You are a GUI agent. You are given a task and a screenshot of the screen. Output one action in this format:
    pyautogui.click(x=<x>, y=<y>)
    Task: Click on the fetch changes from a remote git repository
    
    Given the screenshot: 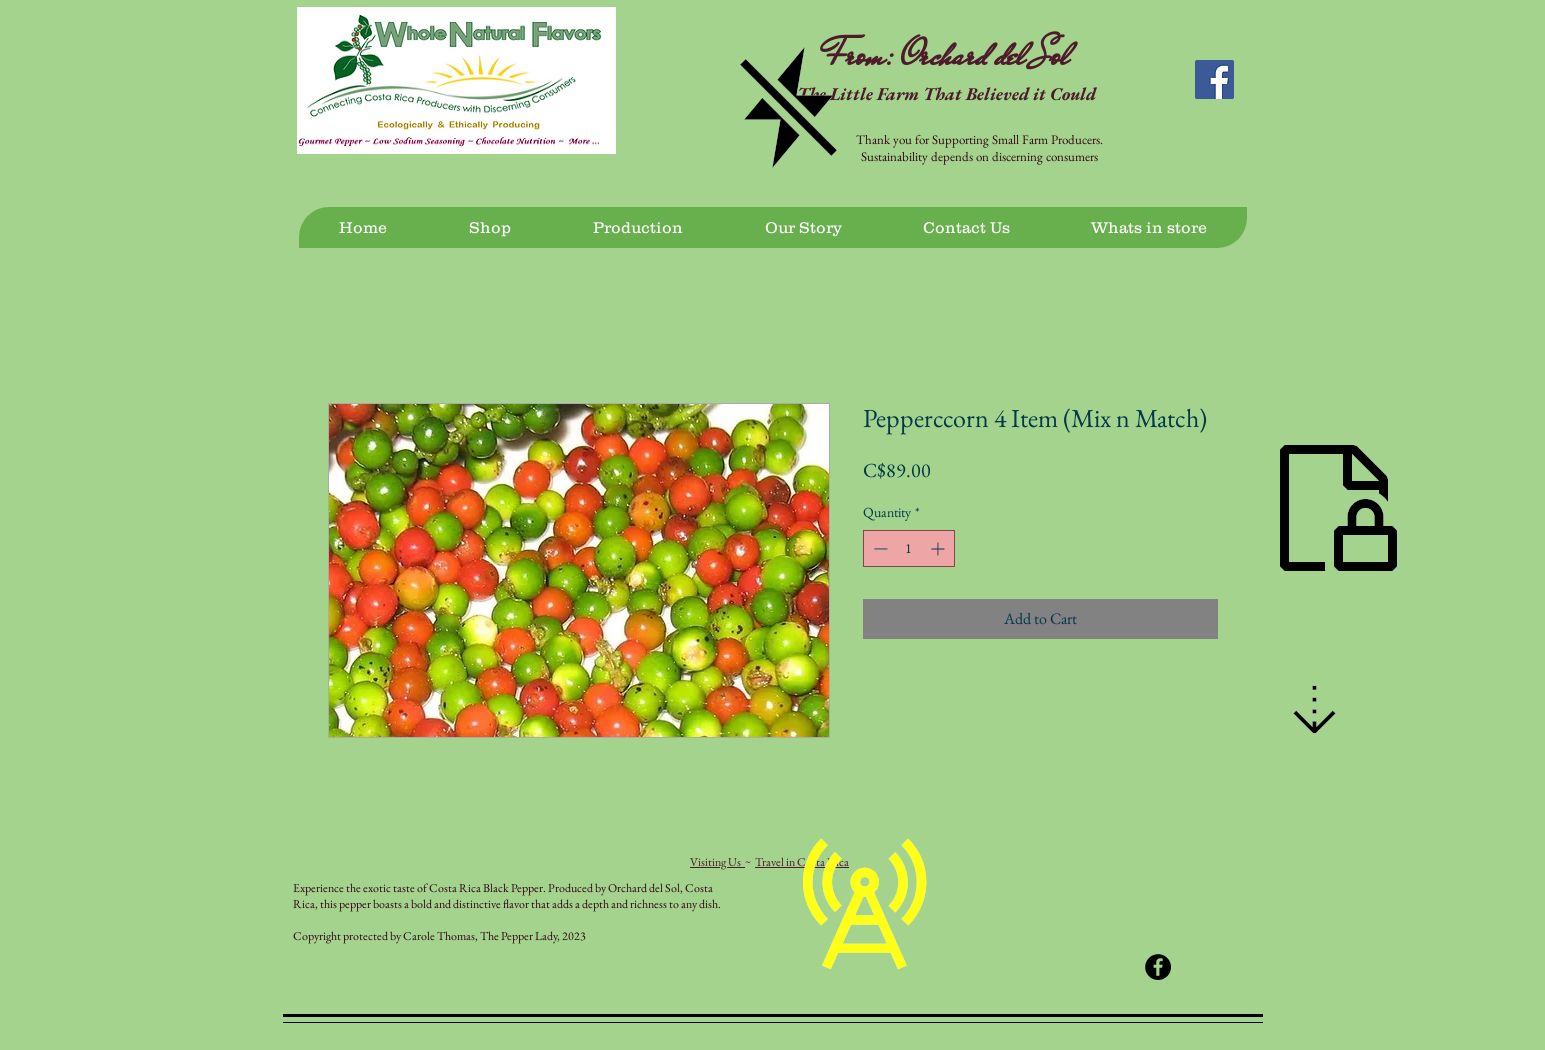 What is the action you would take?
    pyautogui.click(x=1312, y=709)
    